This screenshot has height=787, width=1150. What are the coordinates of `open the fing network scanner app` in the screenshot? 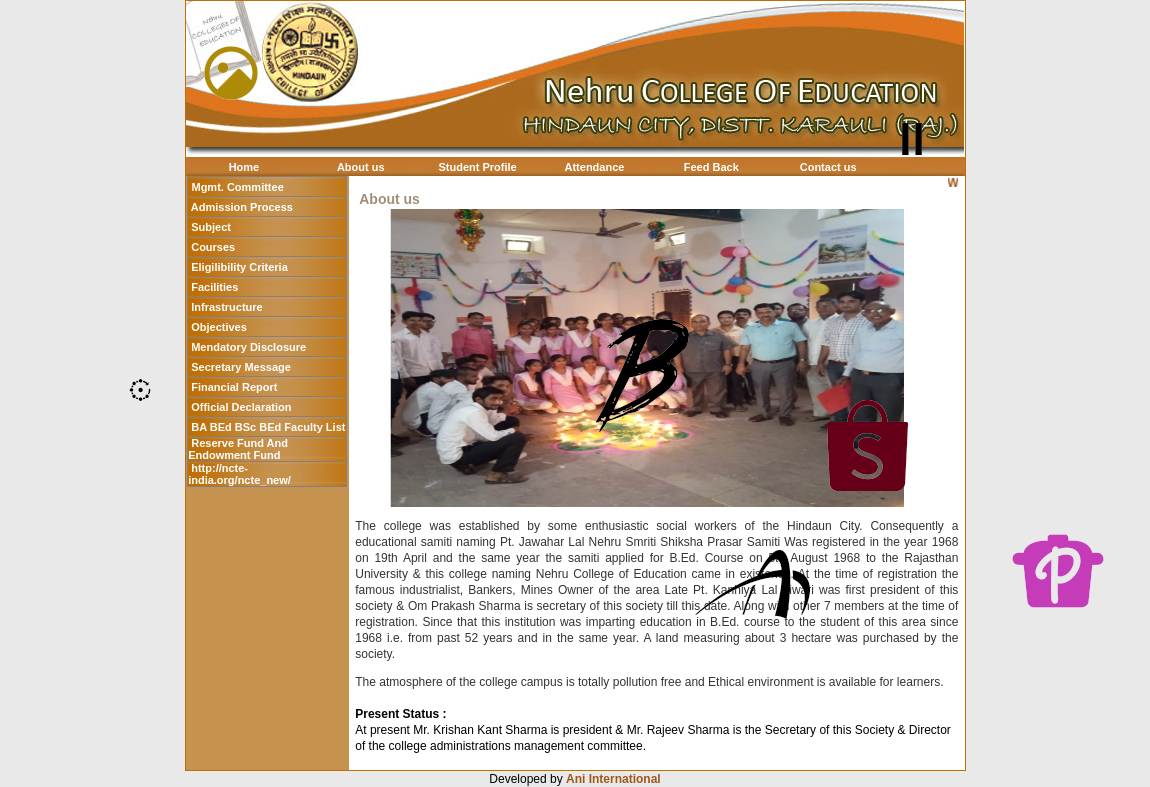 It's located at (140, 390).